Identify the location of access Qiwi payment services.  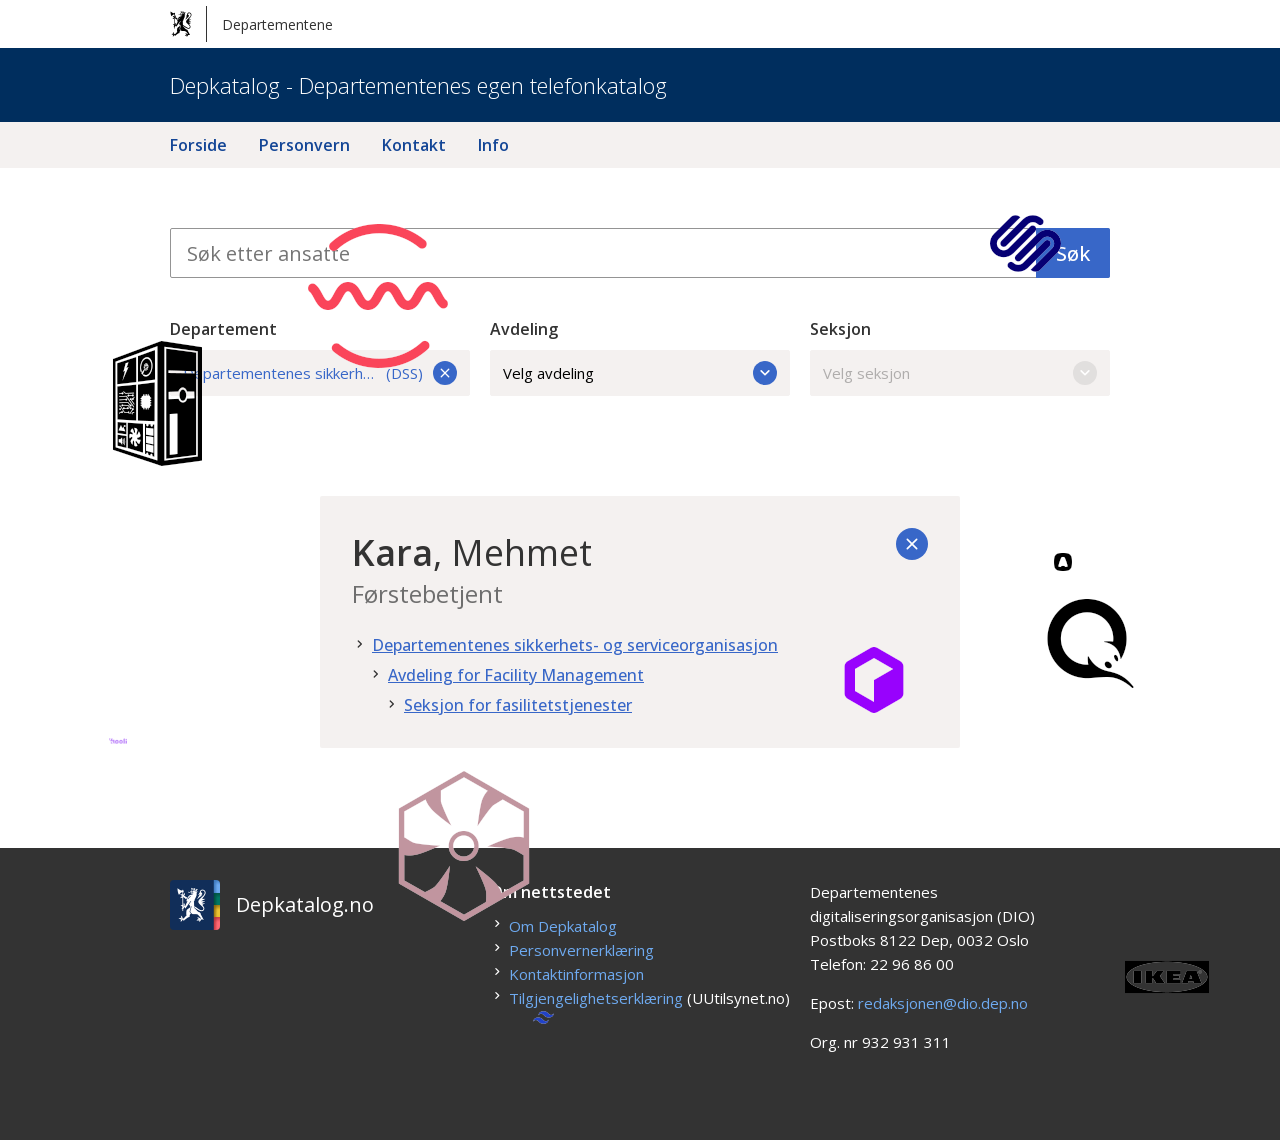
(1090, 643).